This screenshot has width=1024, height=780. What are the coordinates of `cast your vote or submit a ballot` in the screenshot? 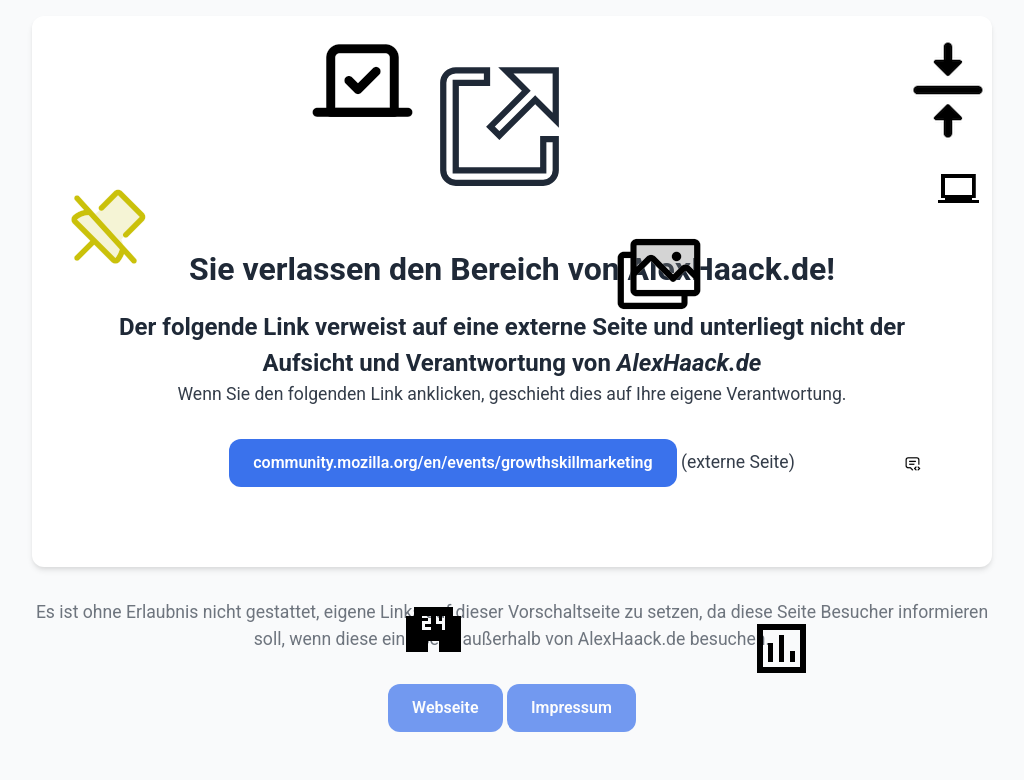 It's located at (362, 80).